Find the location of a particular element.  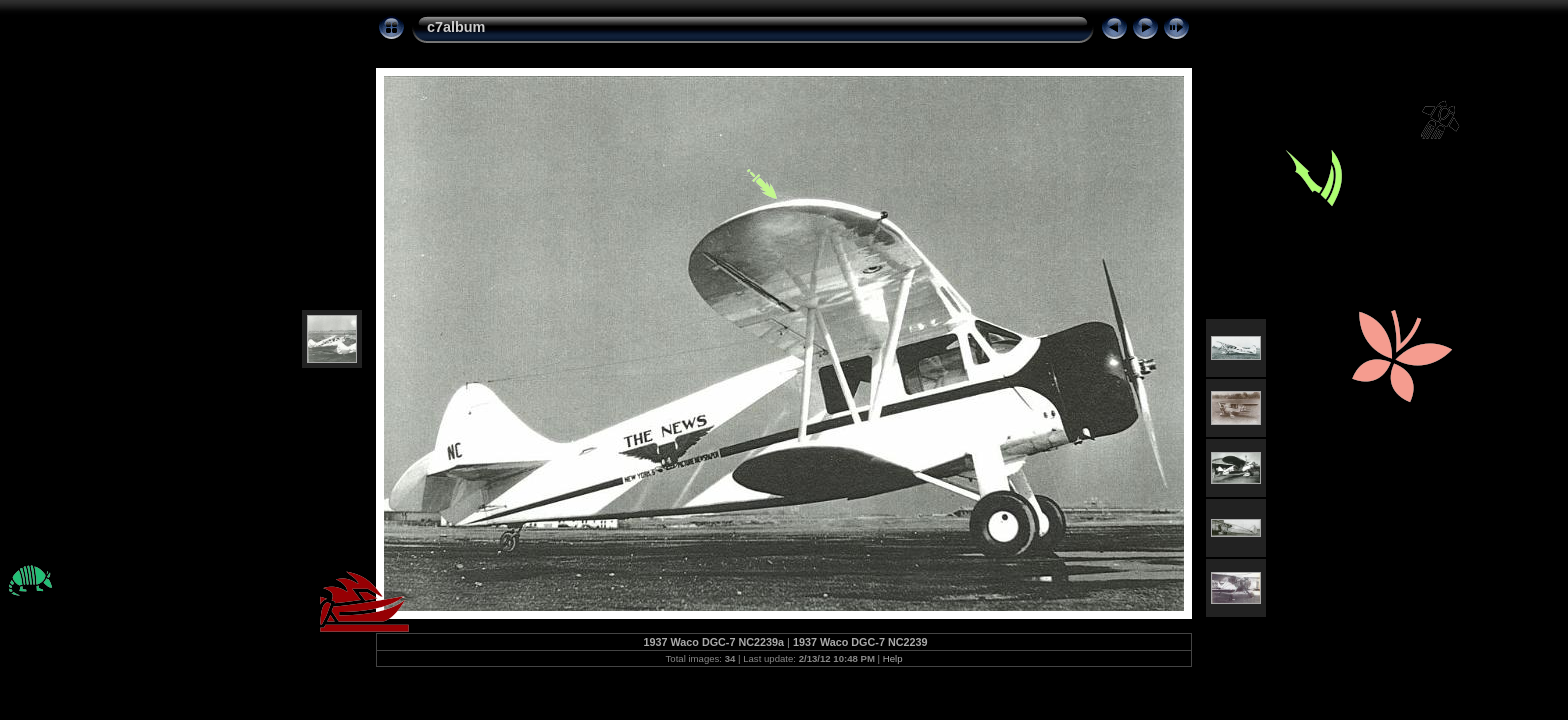

nature or wildlife category indicator is located at coordinates (1402, 355).